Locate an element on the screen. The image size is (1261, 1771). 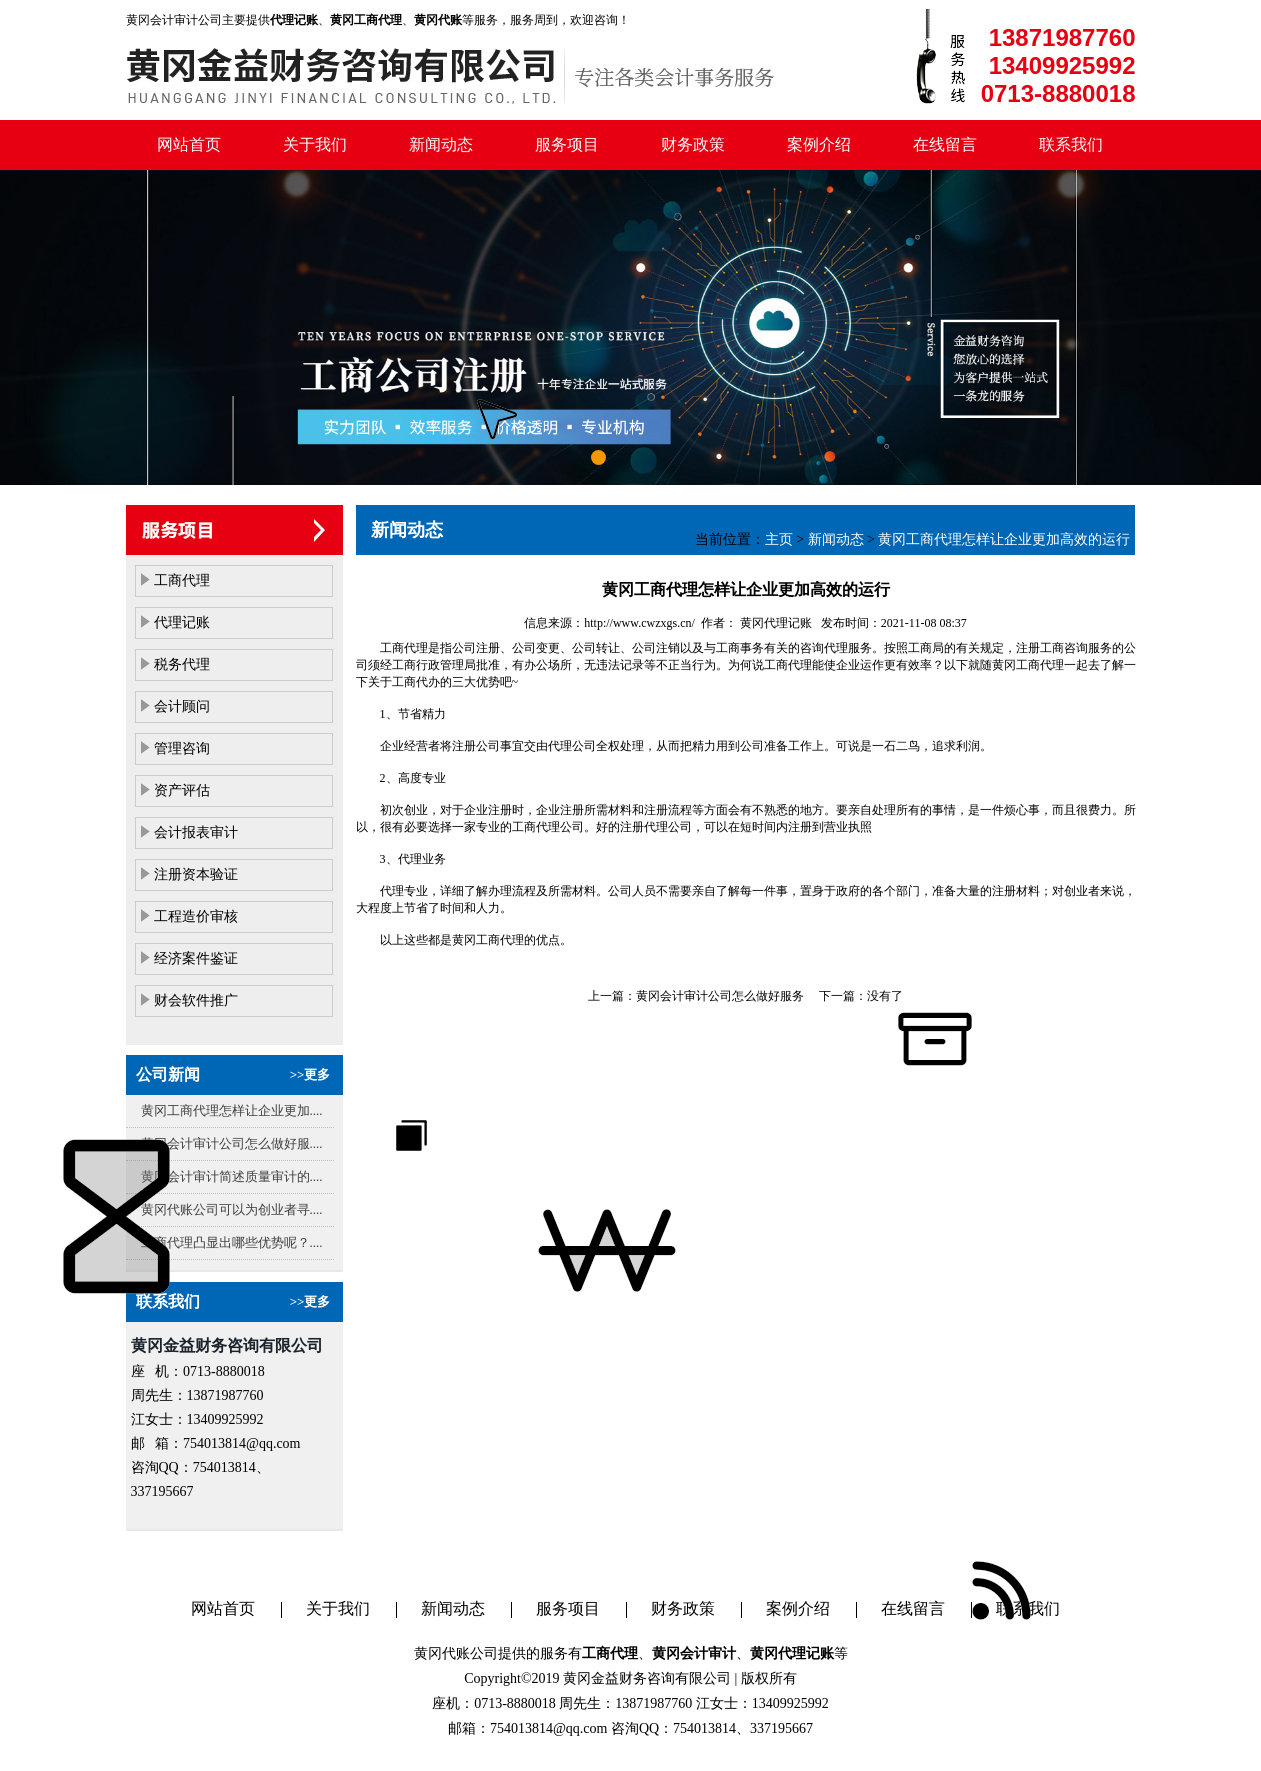
copy to clipboard is located at coordinates (411, 1135).